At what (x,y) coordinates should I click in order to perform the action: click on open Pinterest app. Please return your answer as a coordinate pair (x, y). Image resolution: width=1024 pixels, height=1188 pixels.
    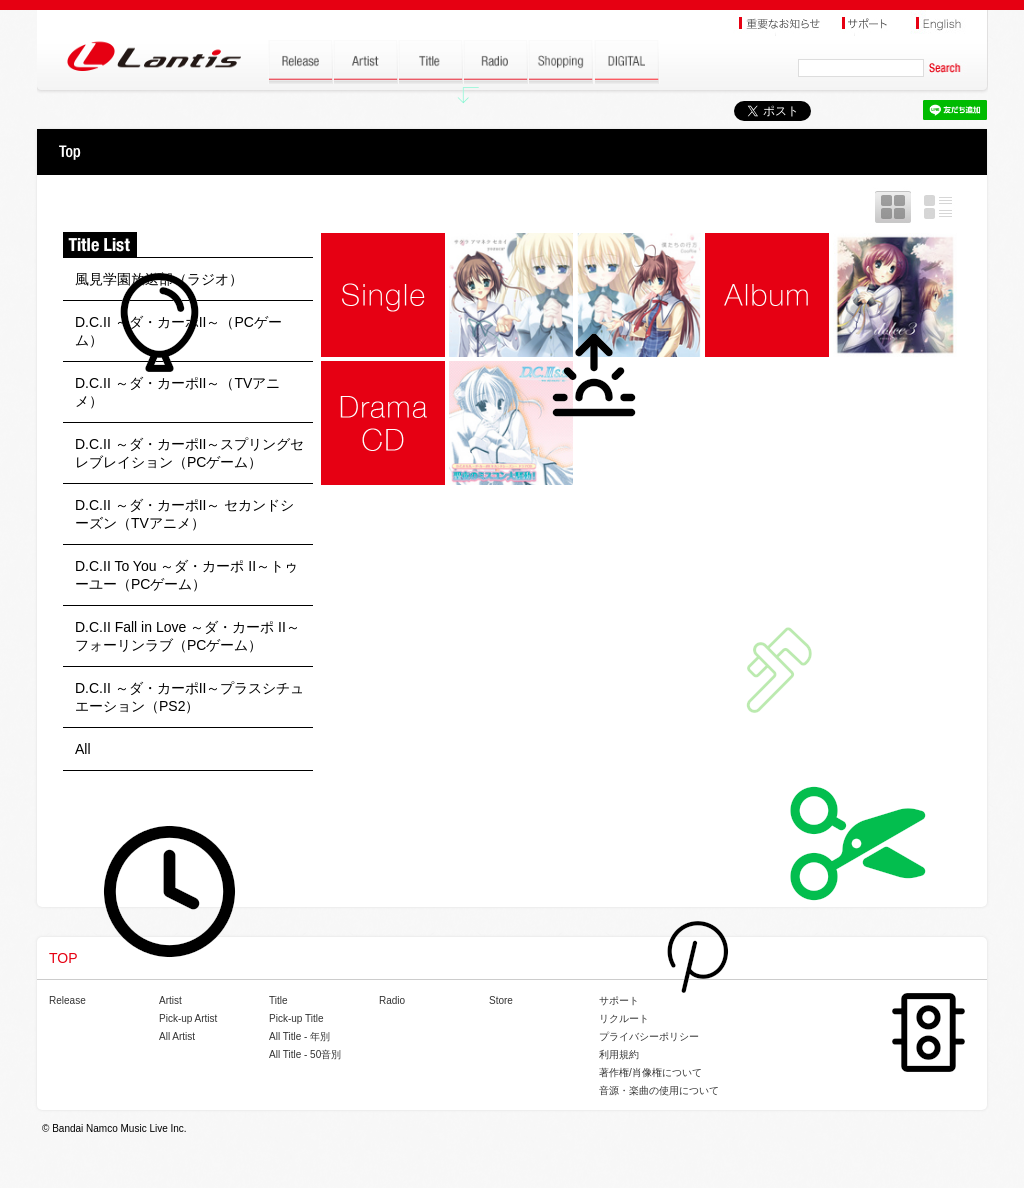
    Looking at the image, I should click on (695, 957).